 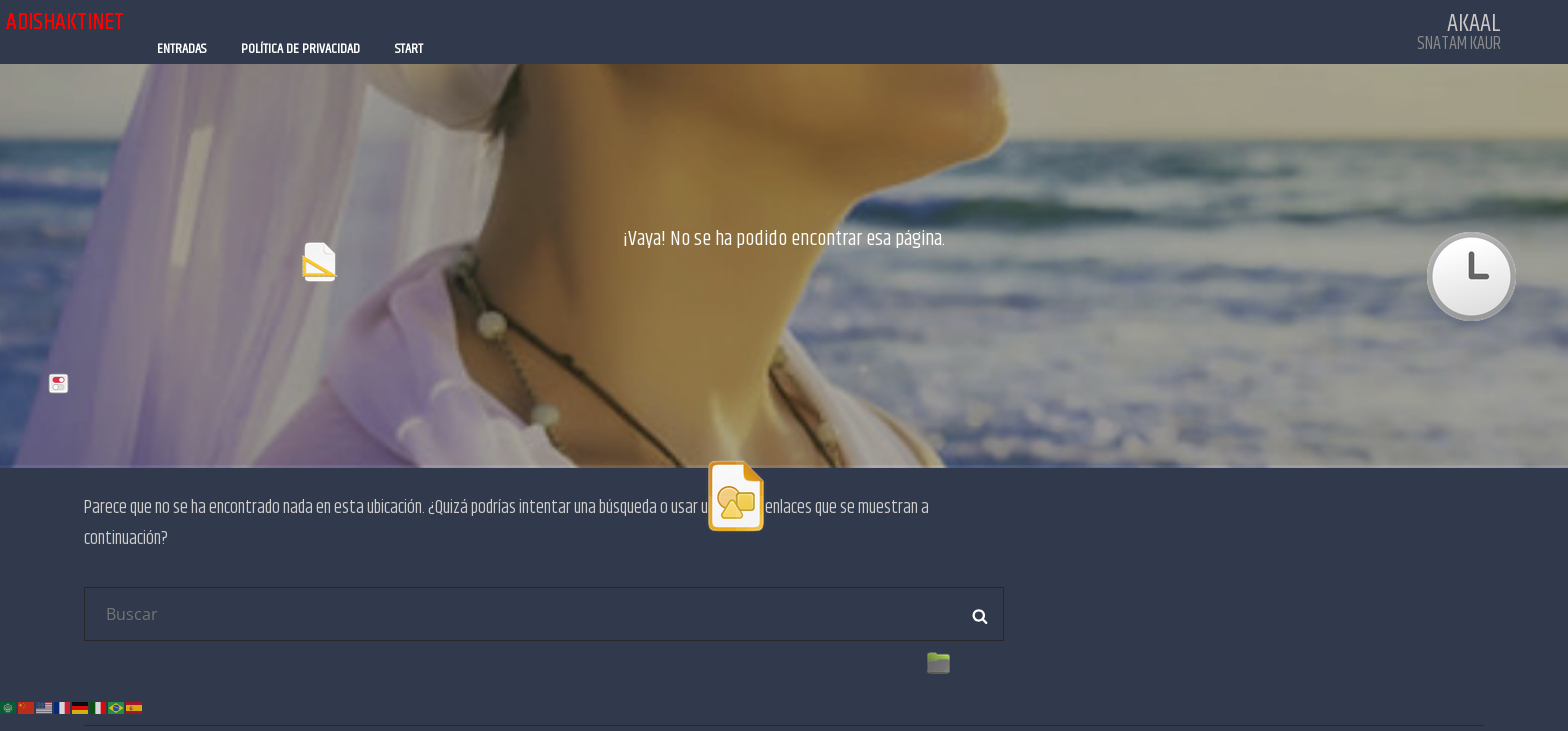 I want to click on indicates an open or expanded folder, so click(x=938, y=662).